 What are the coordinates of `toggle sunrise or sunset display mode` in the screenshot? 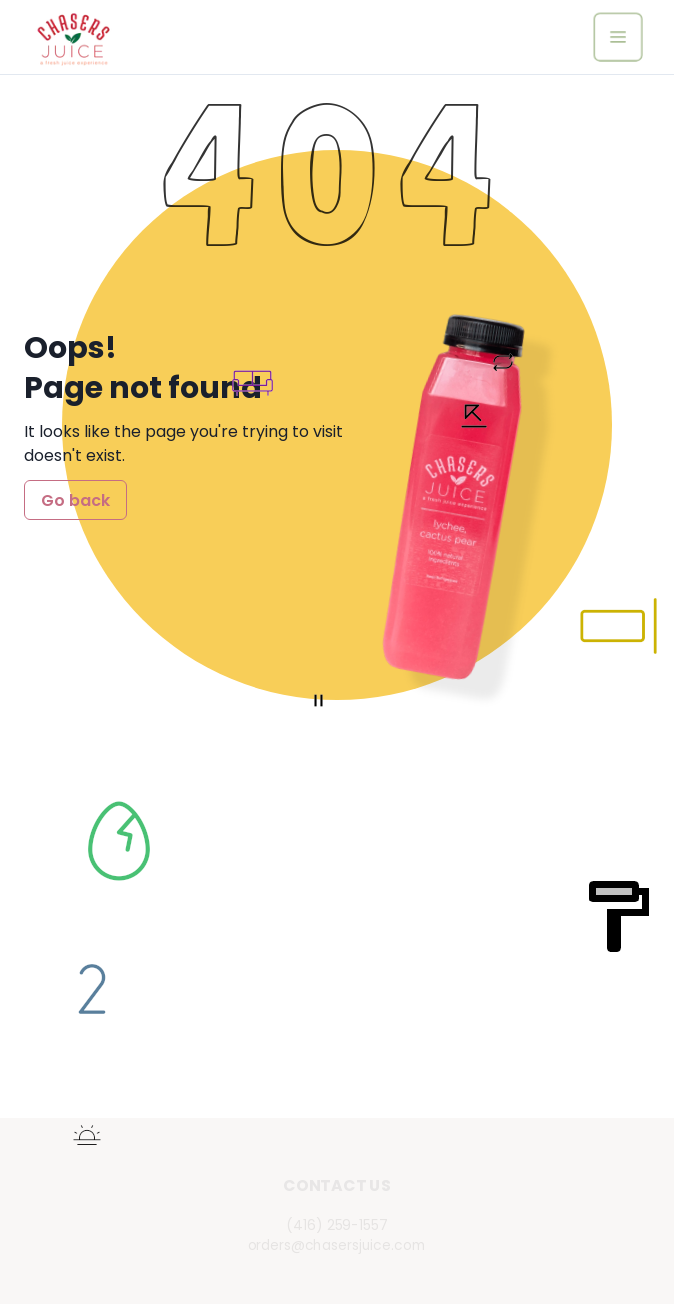 It's located at (87, 1136).